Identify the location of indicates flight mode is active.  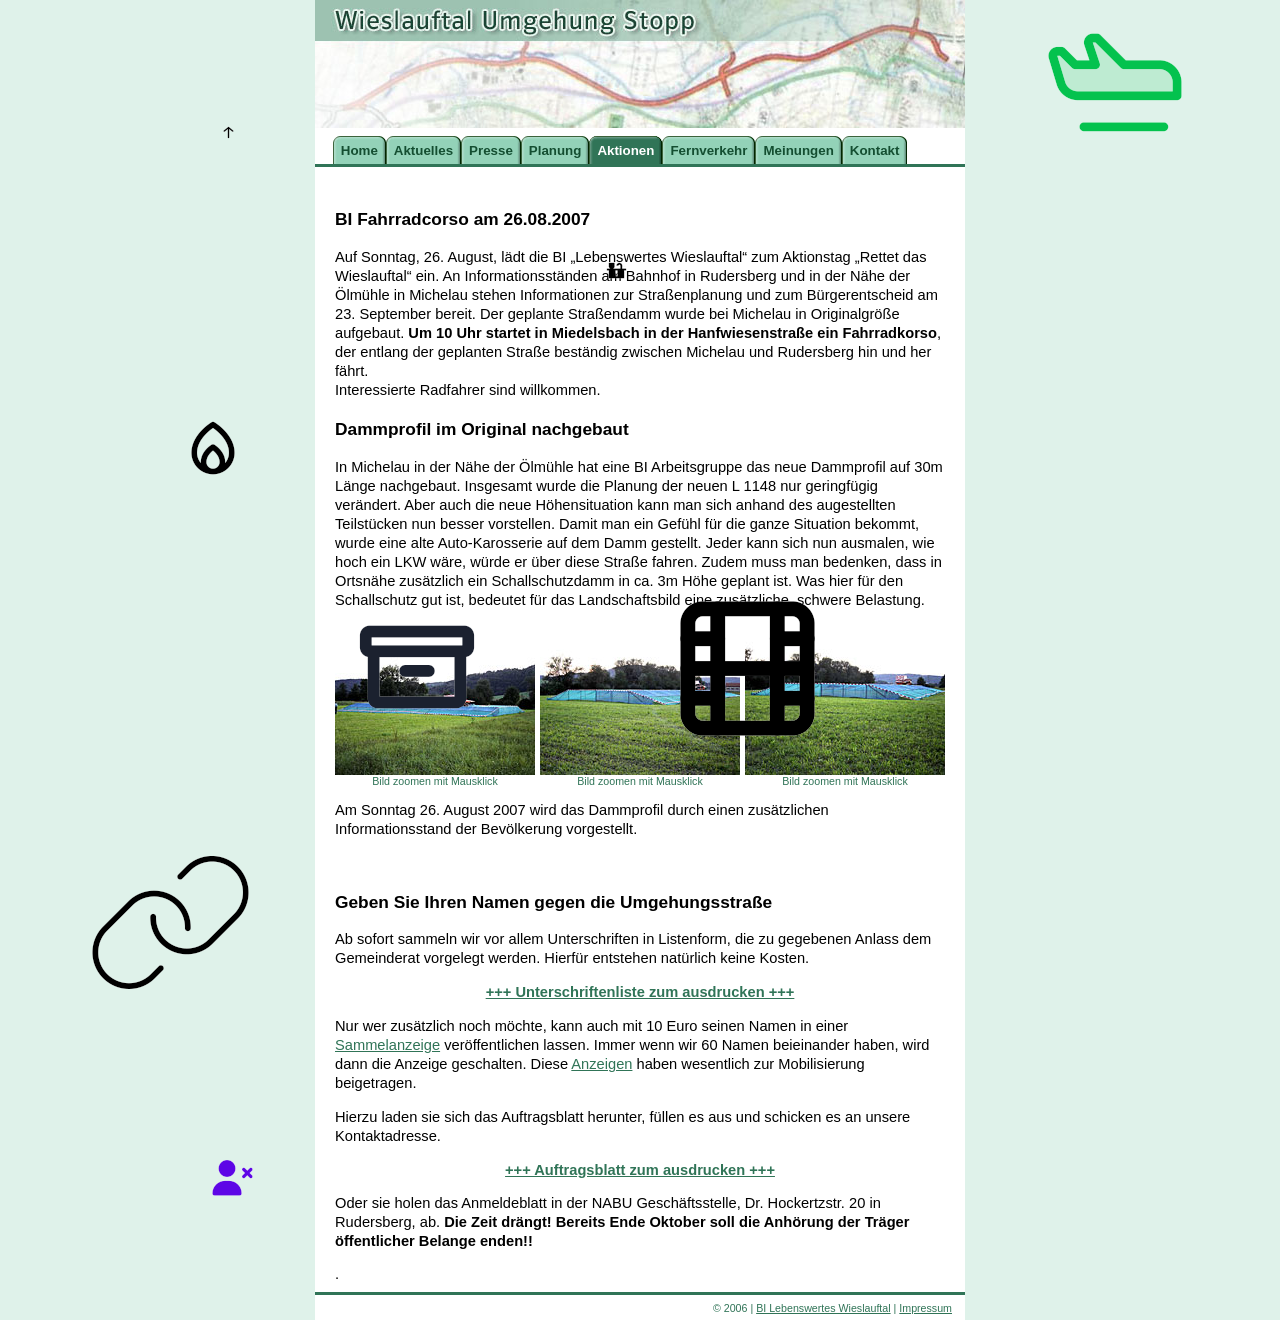
(1115, 78).